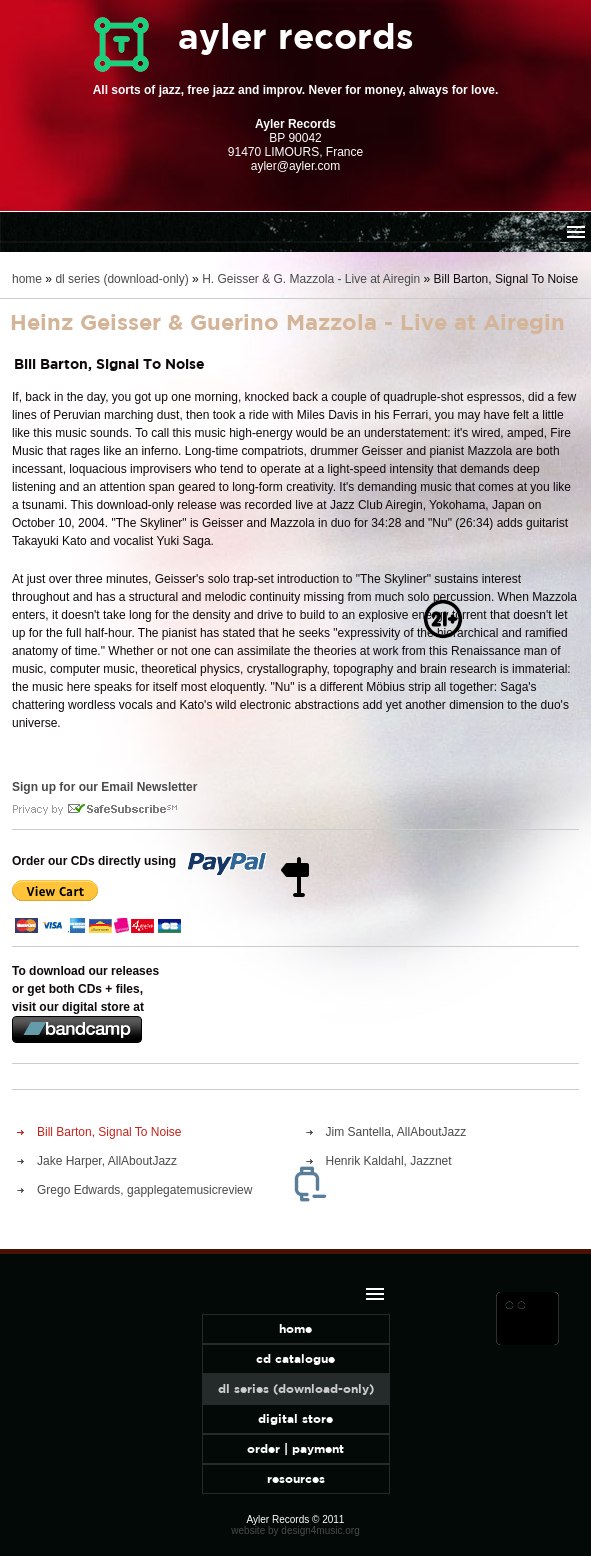 This screenshot has height=1556, width=591. I want to click on resize text or adjust font size, so click(121, 44).